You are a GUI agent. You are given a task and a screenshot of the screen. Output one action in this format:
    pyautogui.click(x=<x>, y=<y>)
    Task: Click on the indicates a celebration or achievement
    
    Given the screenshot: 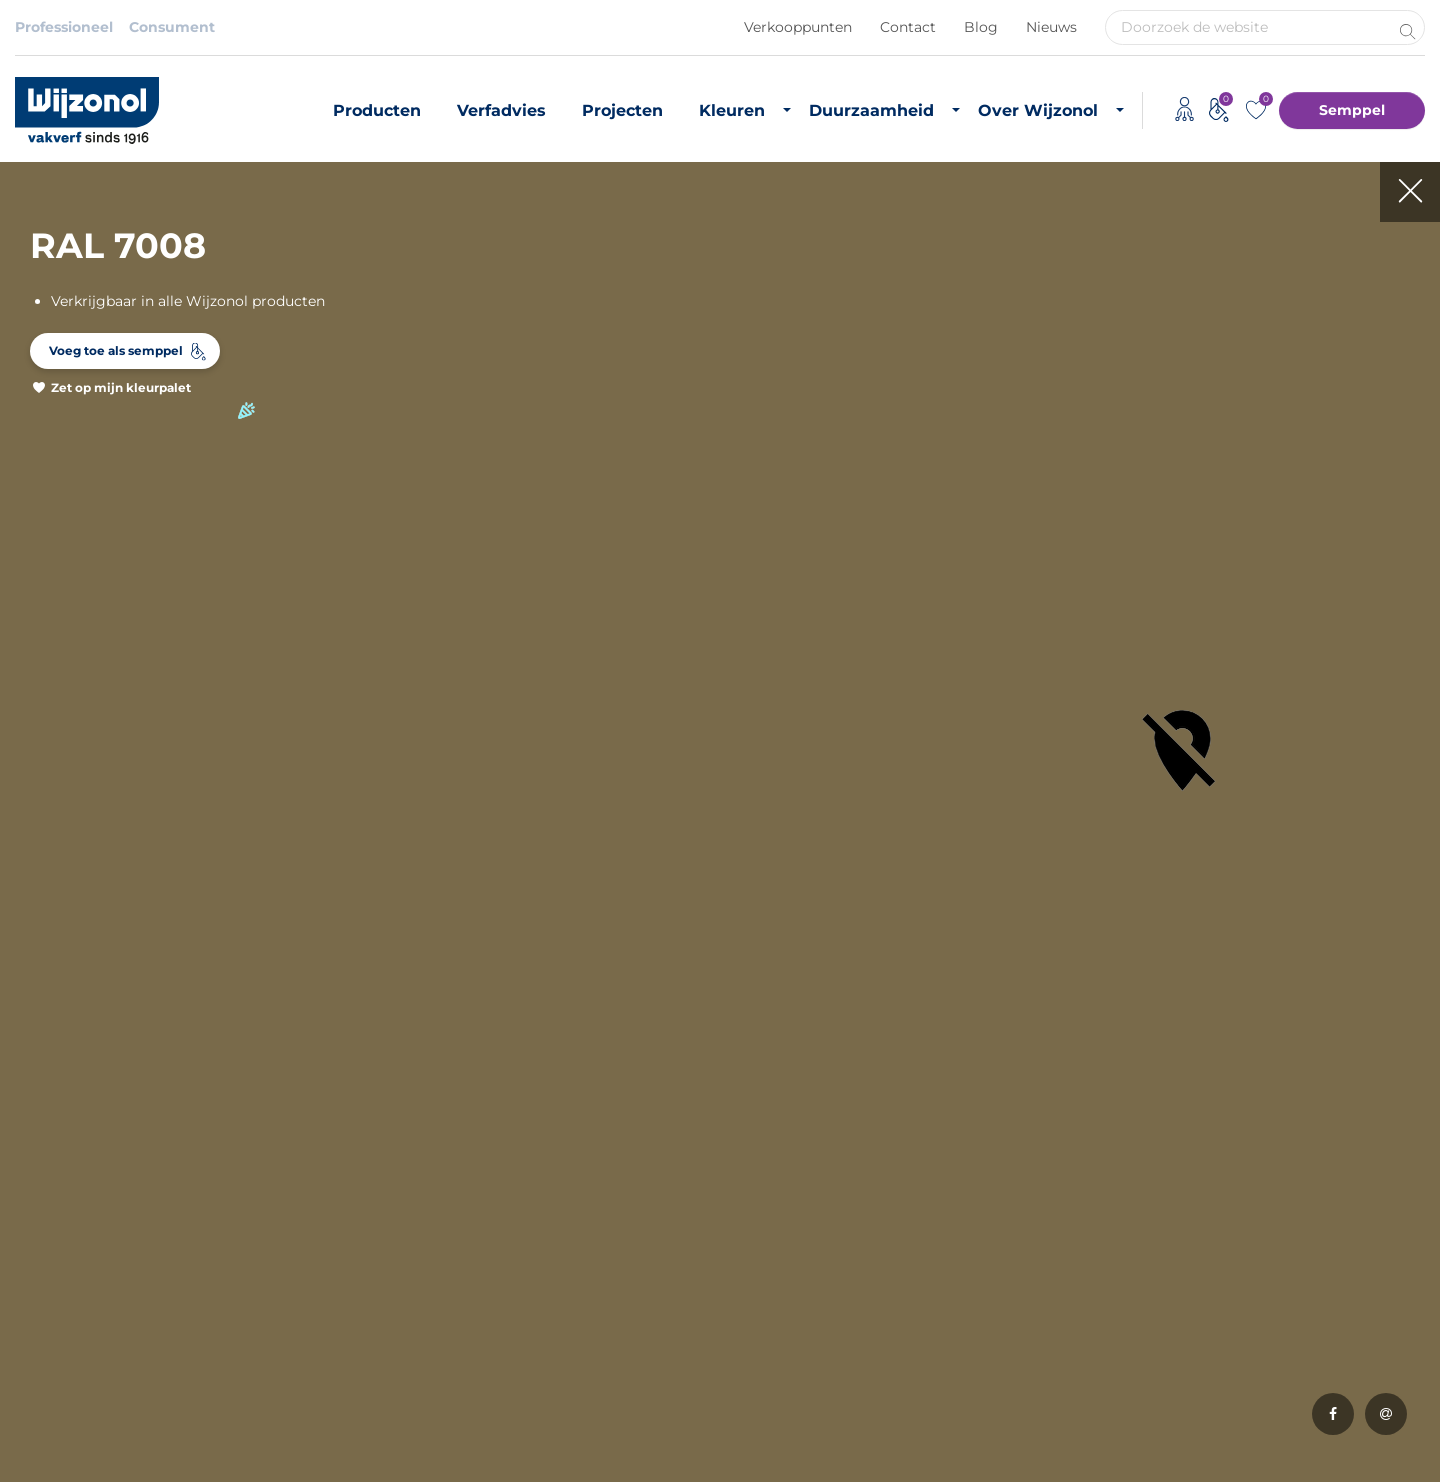 What is the action you would take?
    pyautogui.click(x=245, y=411)
    